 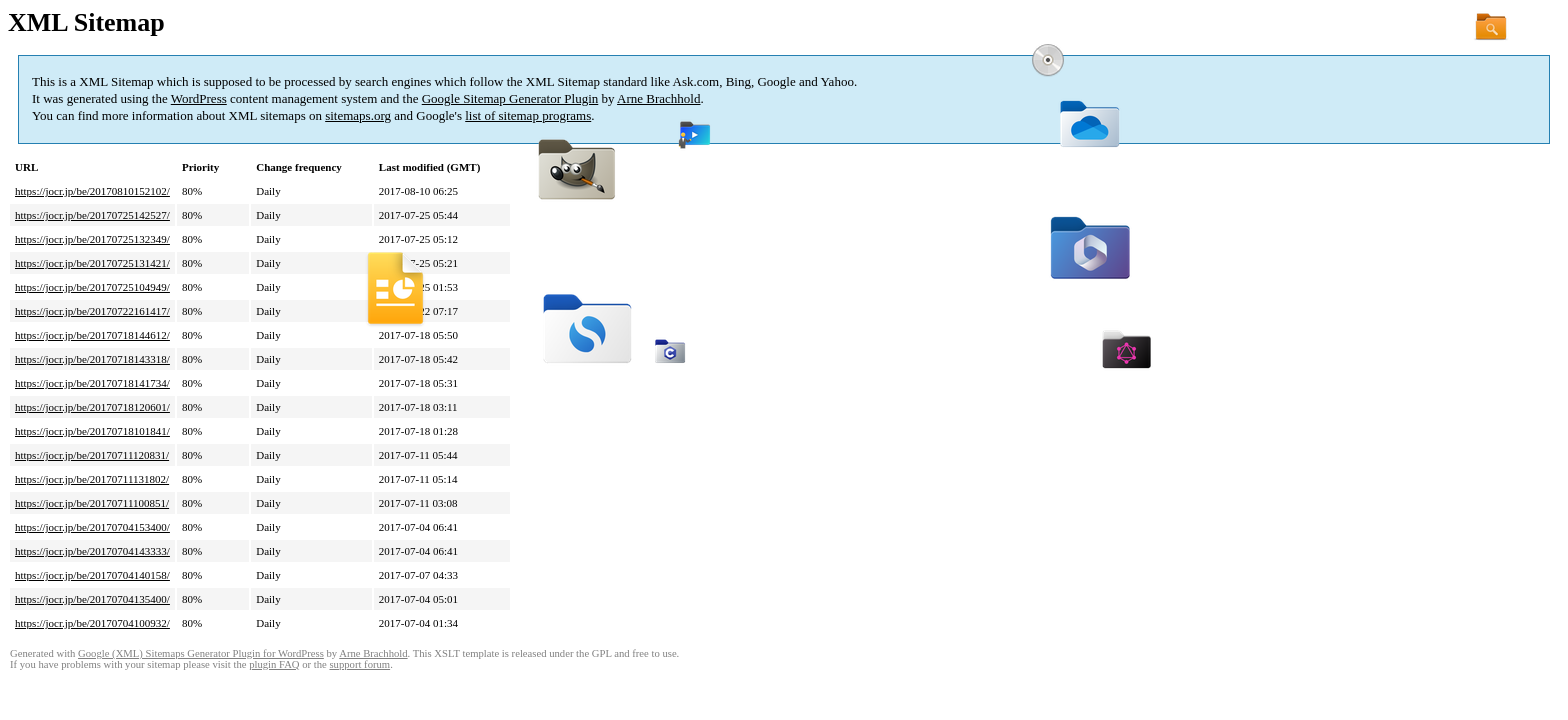 What do you see at coordinates (670, 352) in the screenshot?
I see `open folder containing C programming files` at bounding box center [670, 352].